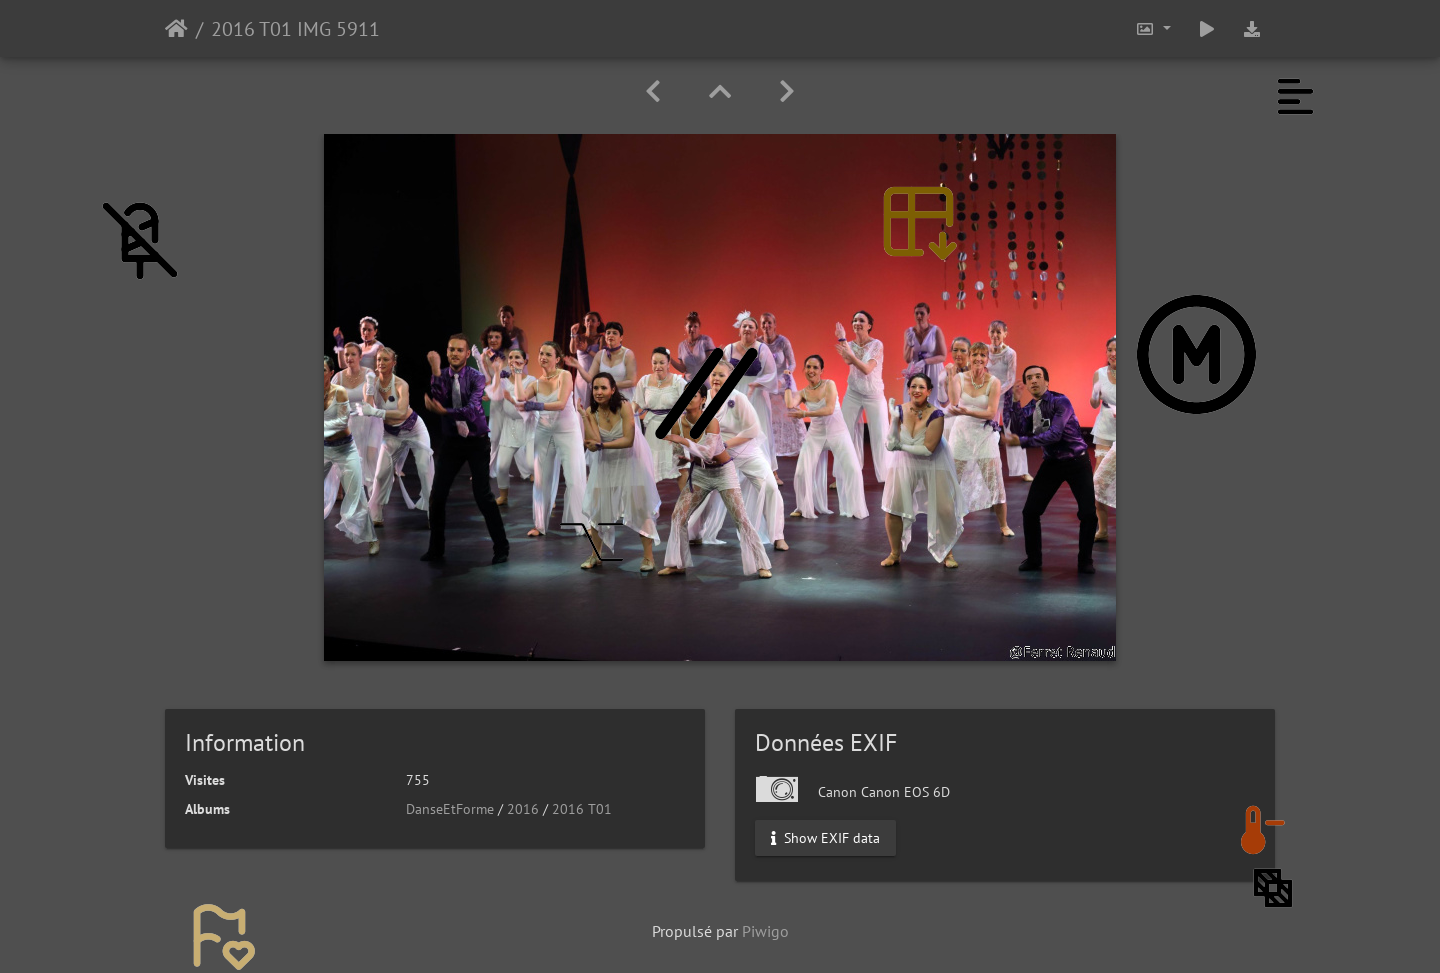 The width and height of the screenshot is (1440, 973). What do you see at coordinates (1295, 96) in the screenshot?
I see `align text to the left` at bounding box center [1295, 96].